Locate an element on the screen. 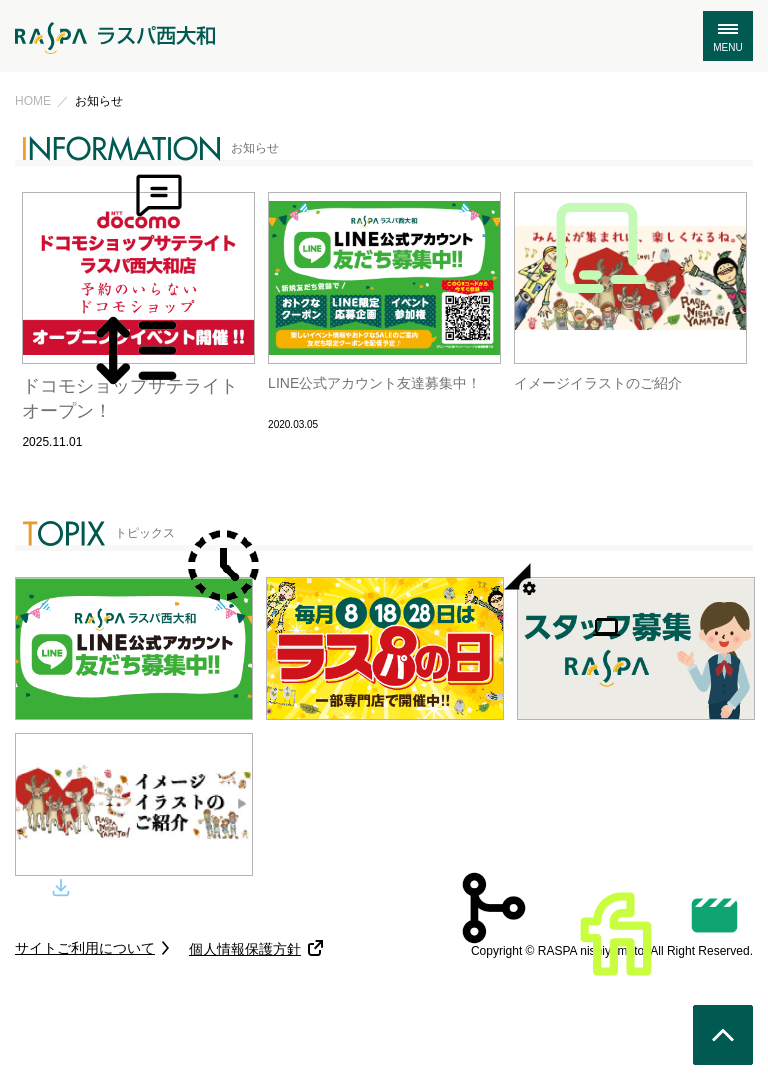 This screenshot has height=1080, width=768. access mobile data settings is located at coordinates (520, 579).